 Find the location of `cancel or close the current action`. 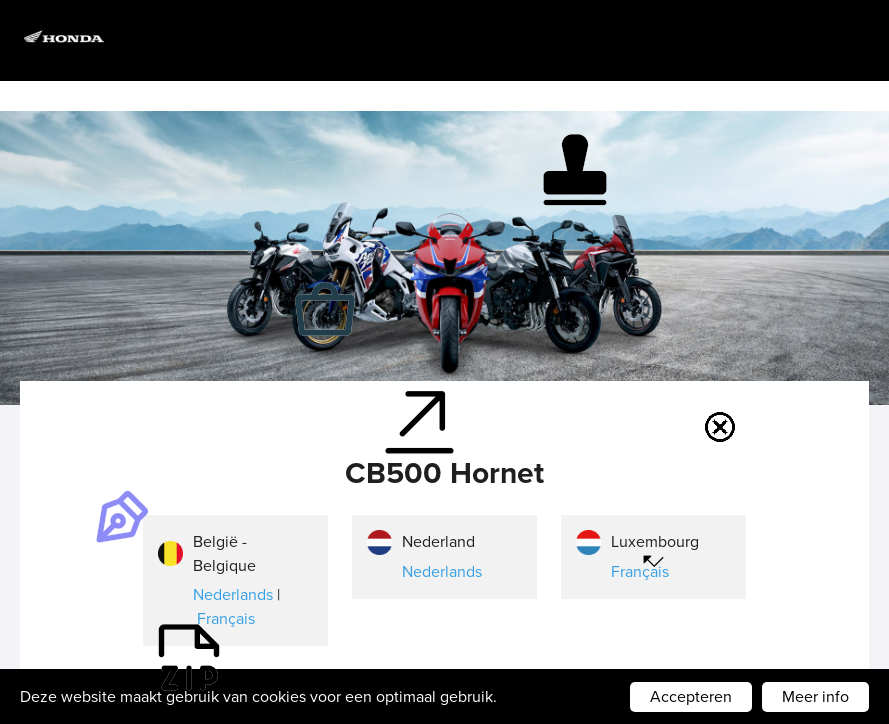

cancel or close the current action is located at coordinates (720, 427).